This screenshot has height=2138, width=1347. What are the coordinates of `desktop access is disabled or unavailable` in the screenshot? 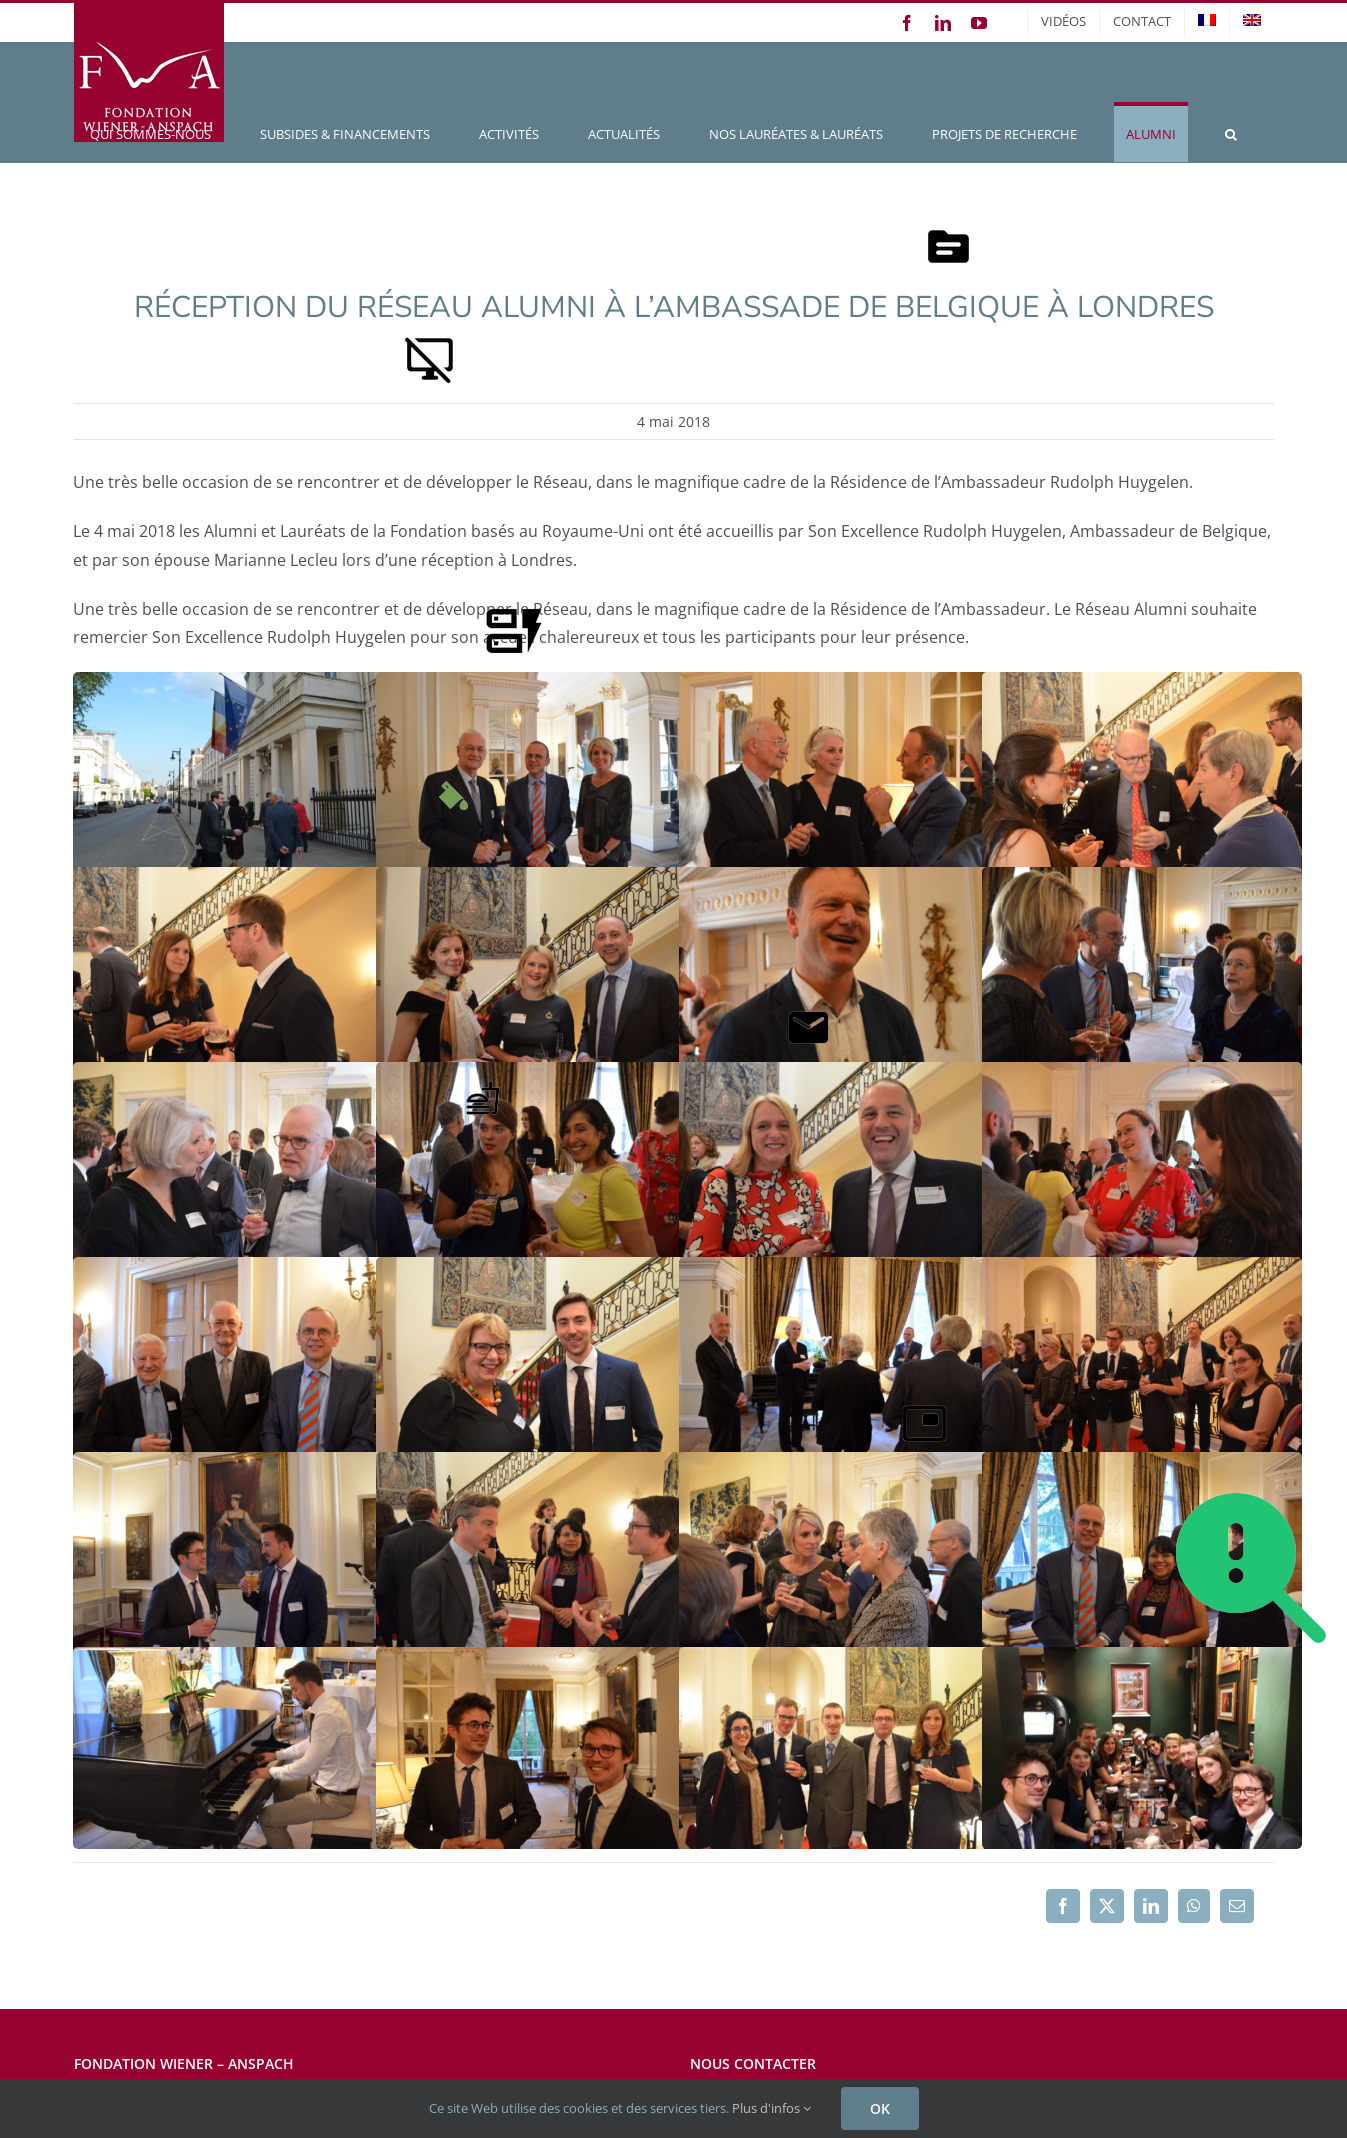 It's located at (430, 359).